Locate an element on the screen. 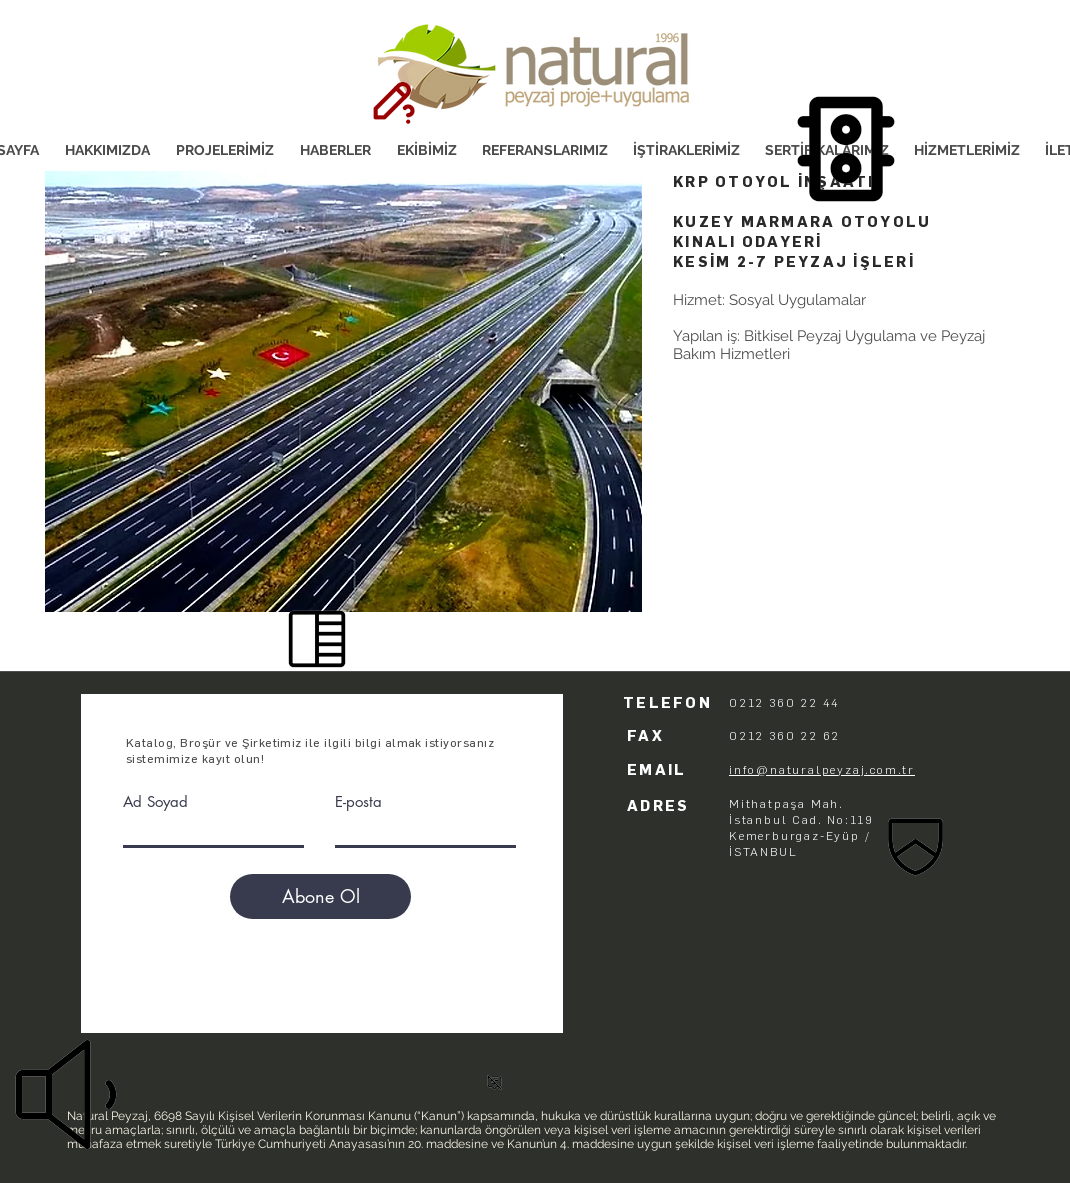 Image resolution: width=1070 pixels, height=1183 pixels. edit help or writing assistance is located at coordinates (393, 100).